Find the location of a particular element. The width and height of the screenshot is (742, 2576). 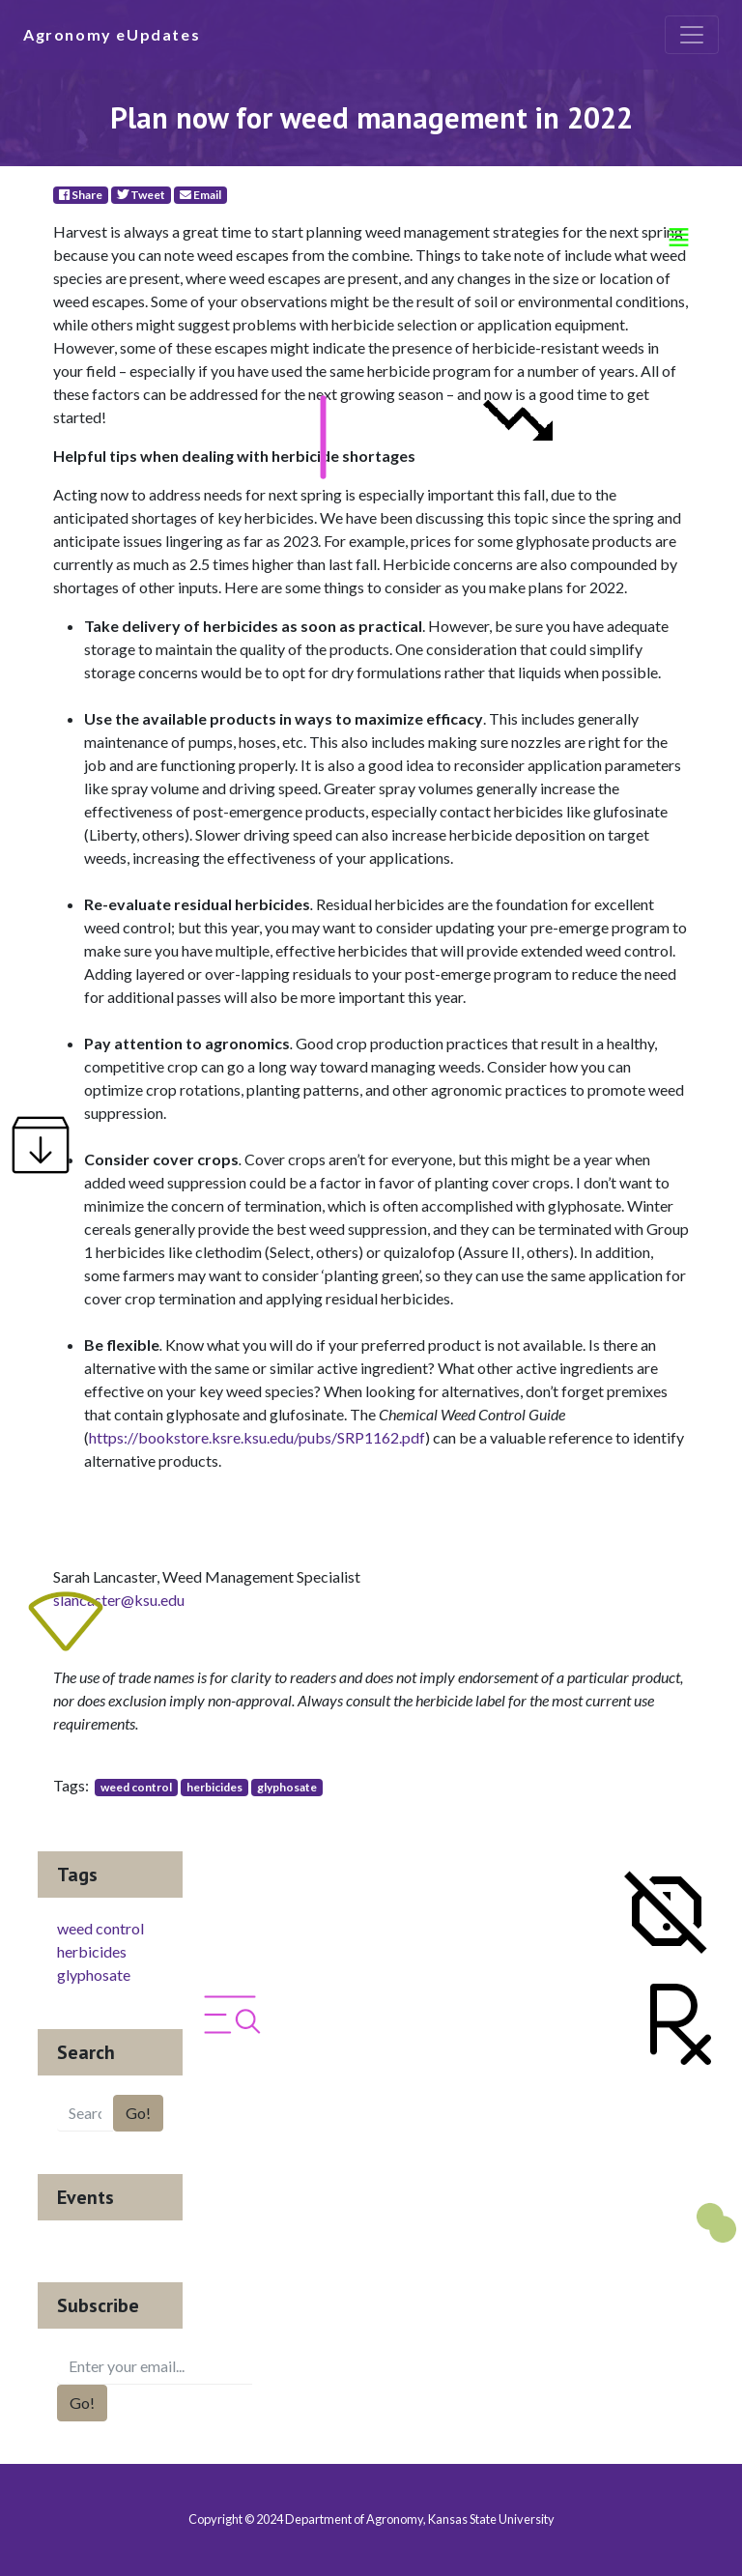

merge or combine selected items is located at coordinates (716, 2222).